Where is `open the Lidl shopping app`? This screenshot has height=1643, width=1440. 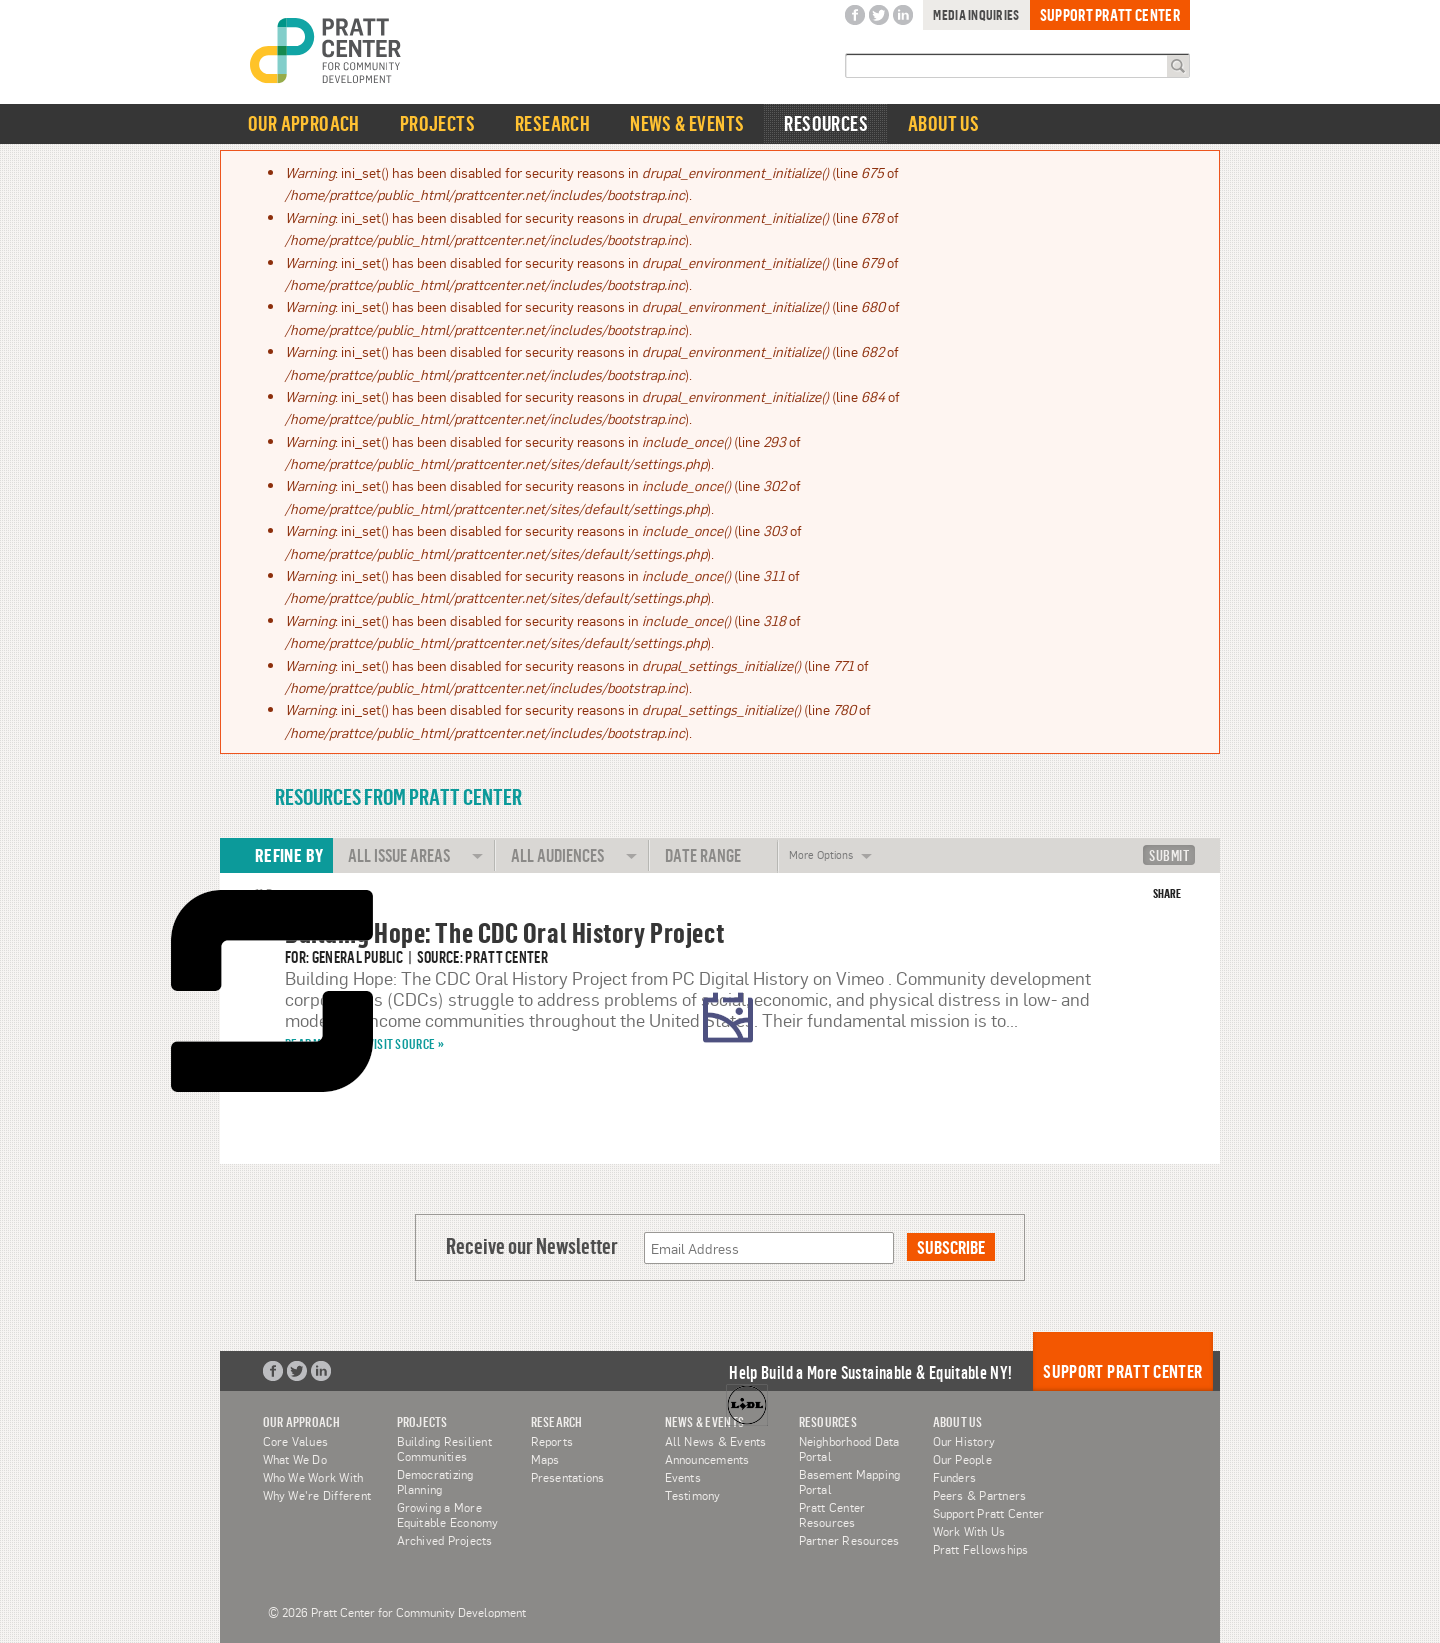
open the Lidl shopping app is located at coordinates (747, 1405).